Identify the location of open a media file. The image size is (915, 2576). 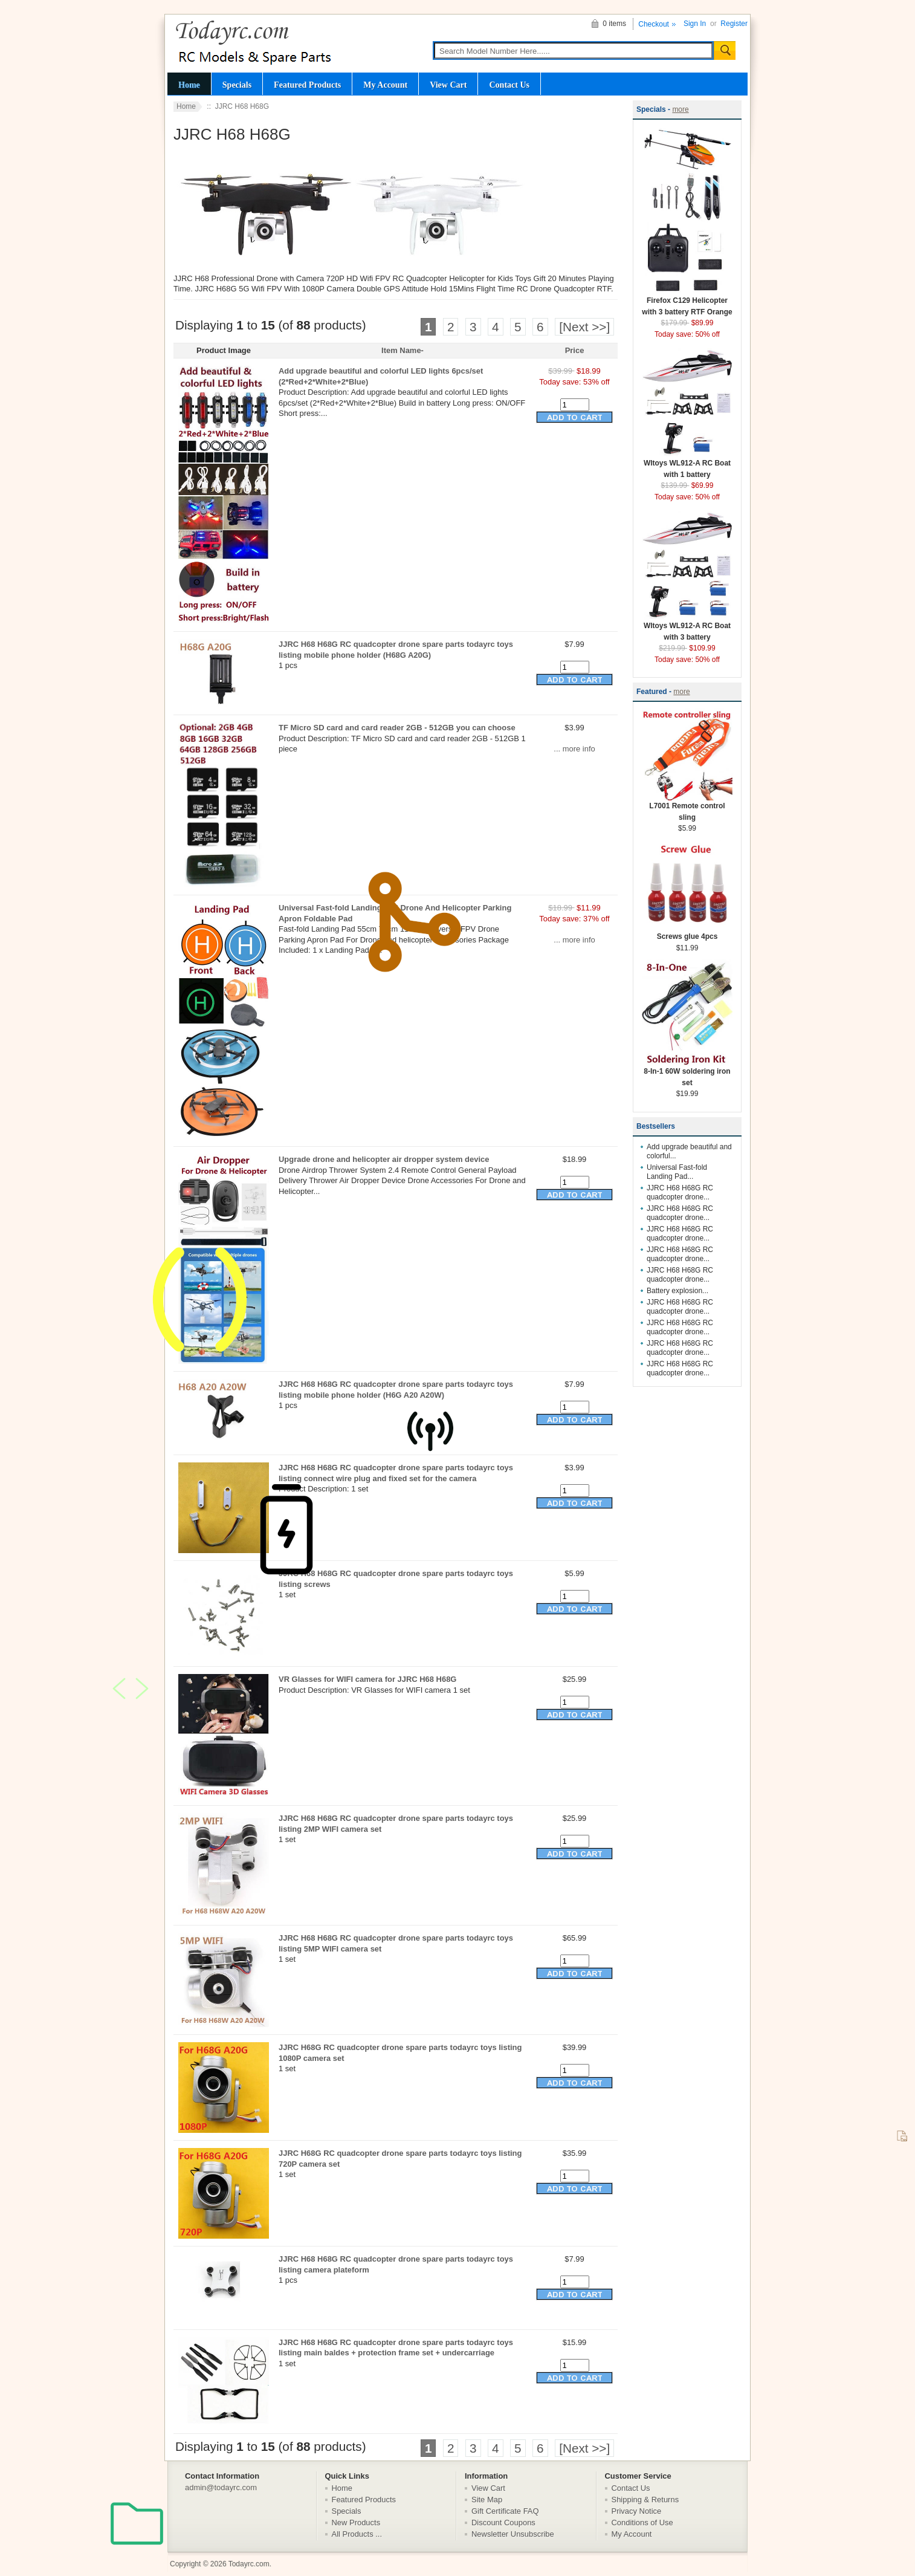
(901, 2135).